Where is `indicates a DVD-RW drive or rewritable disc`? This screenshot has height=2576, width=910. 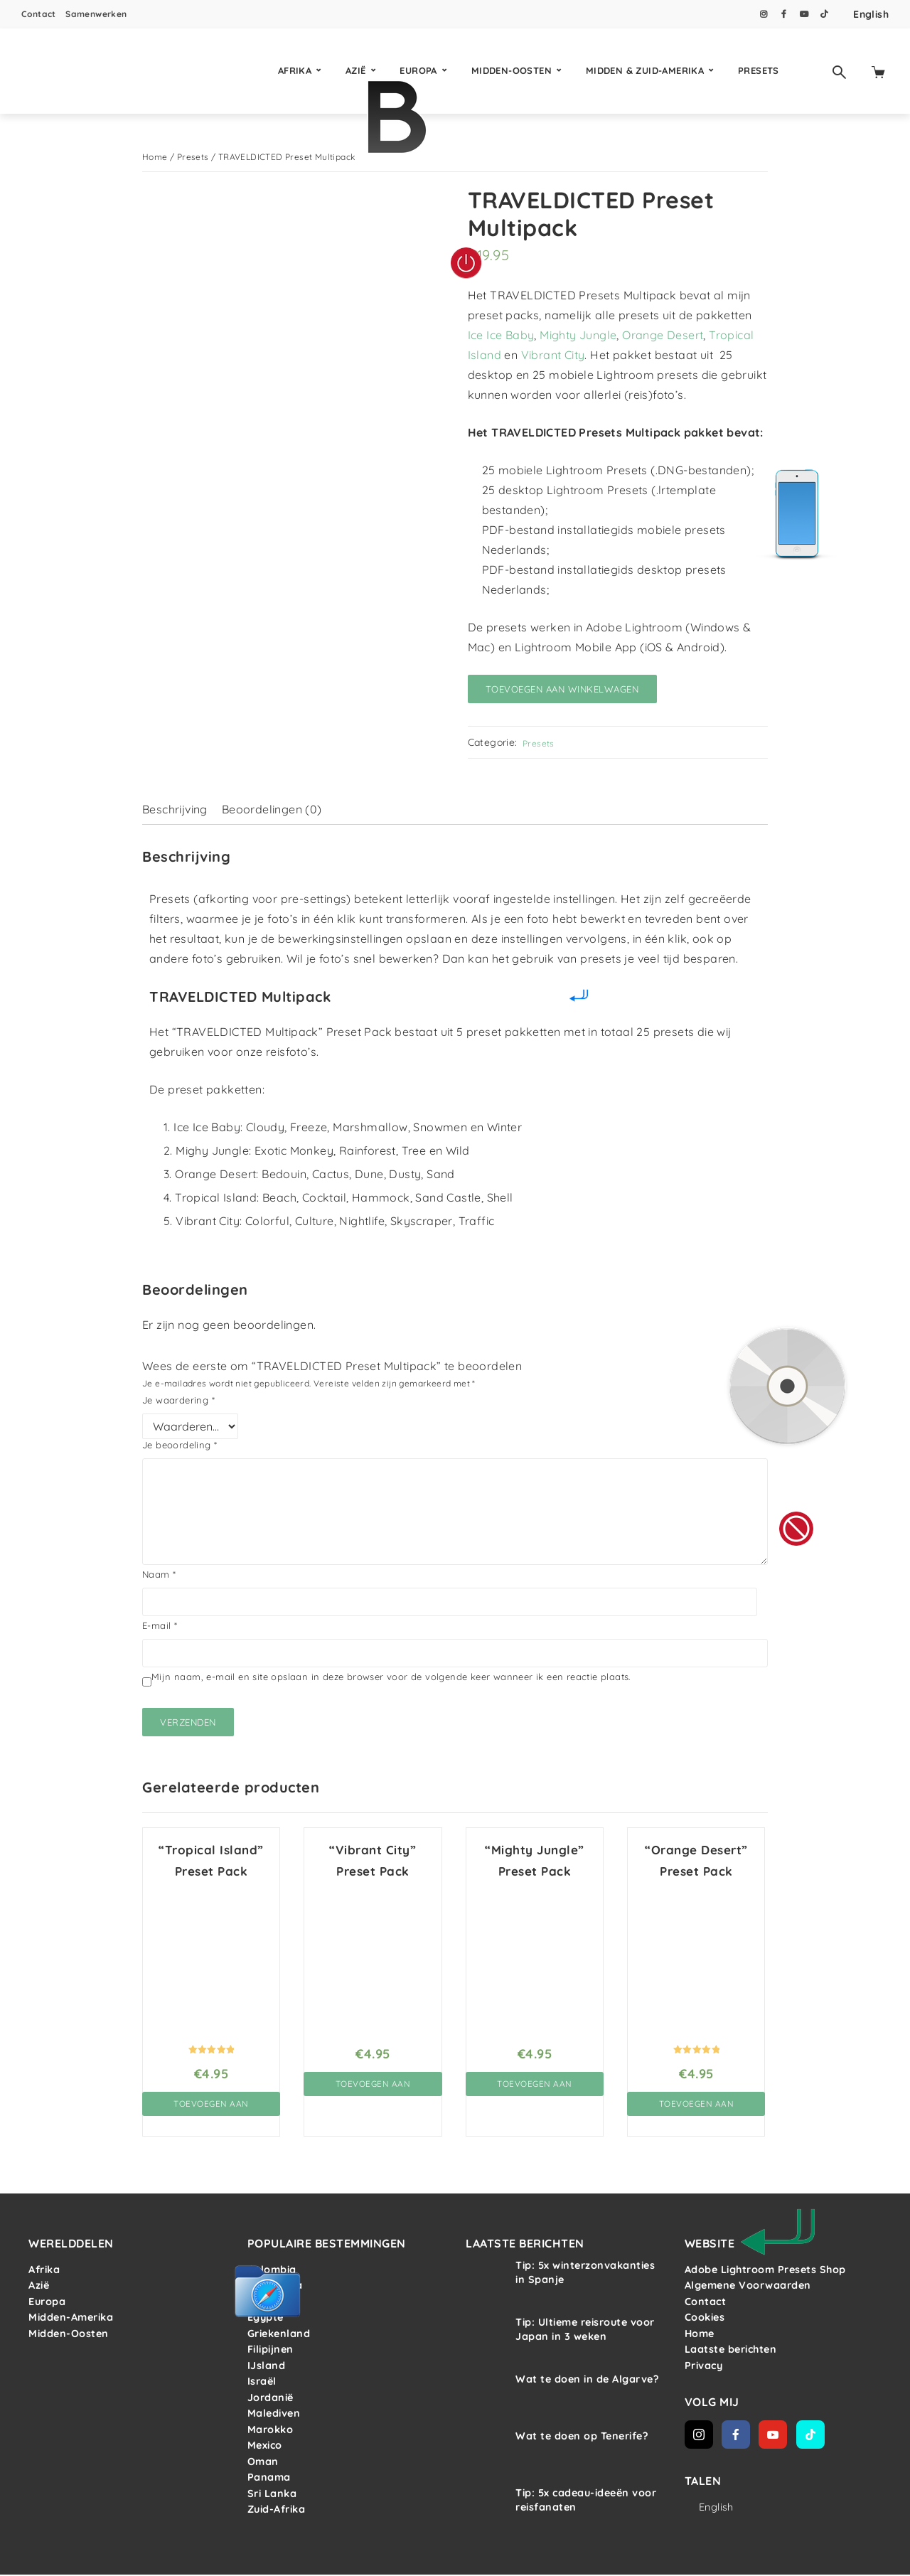
indicates a DVD-RW drive or rewritable disc is located at coordinates (787, 1386).